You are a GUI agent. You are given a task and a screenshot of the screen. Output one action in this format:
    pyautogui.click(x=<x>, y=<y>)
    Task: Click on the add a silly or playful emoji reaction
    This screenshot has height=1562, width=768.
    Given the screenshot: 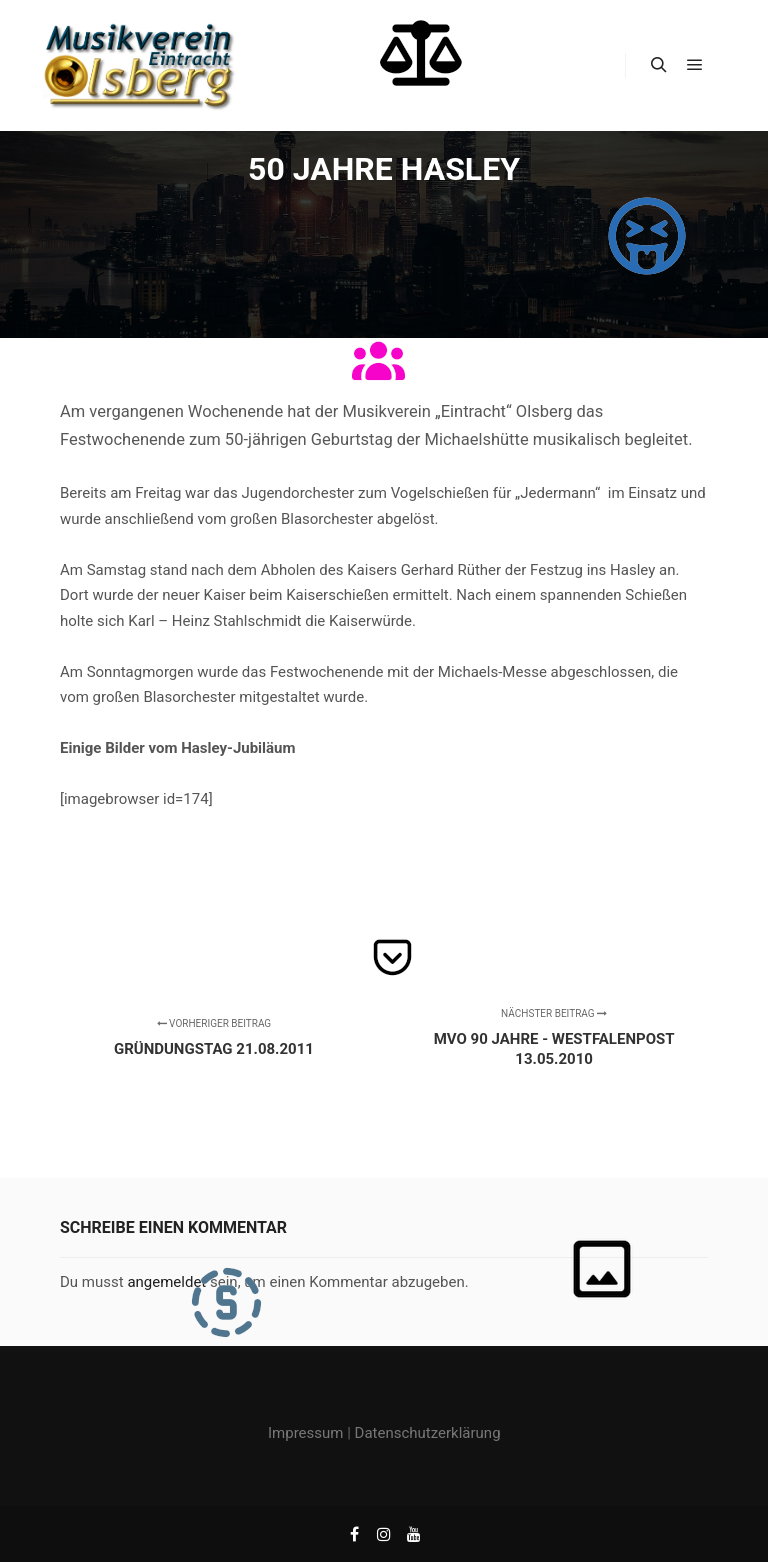 What is the action you would take?
    pyautogui.click(x=647, y=236)
    